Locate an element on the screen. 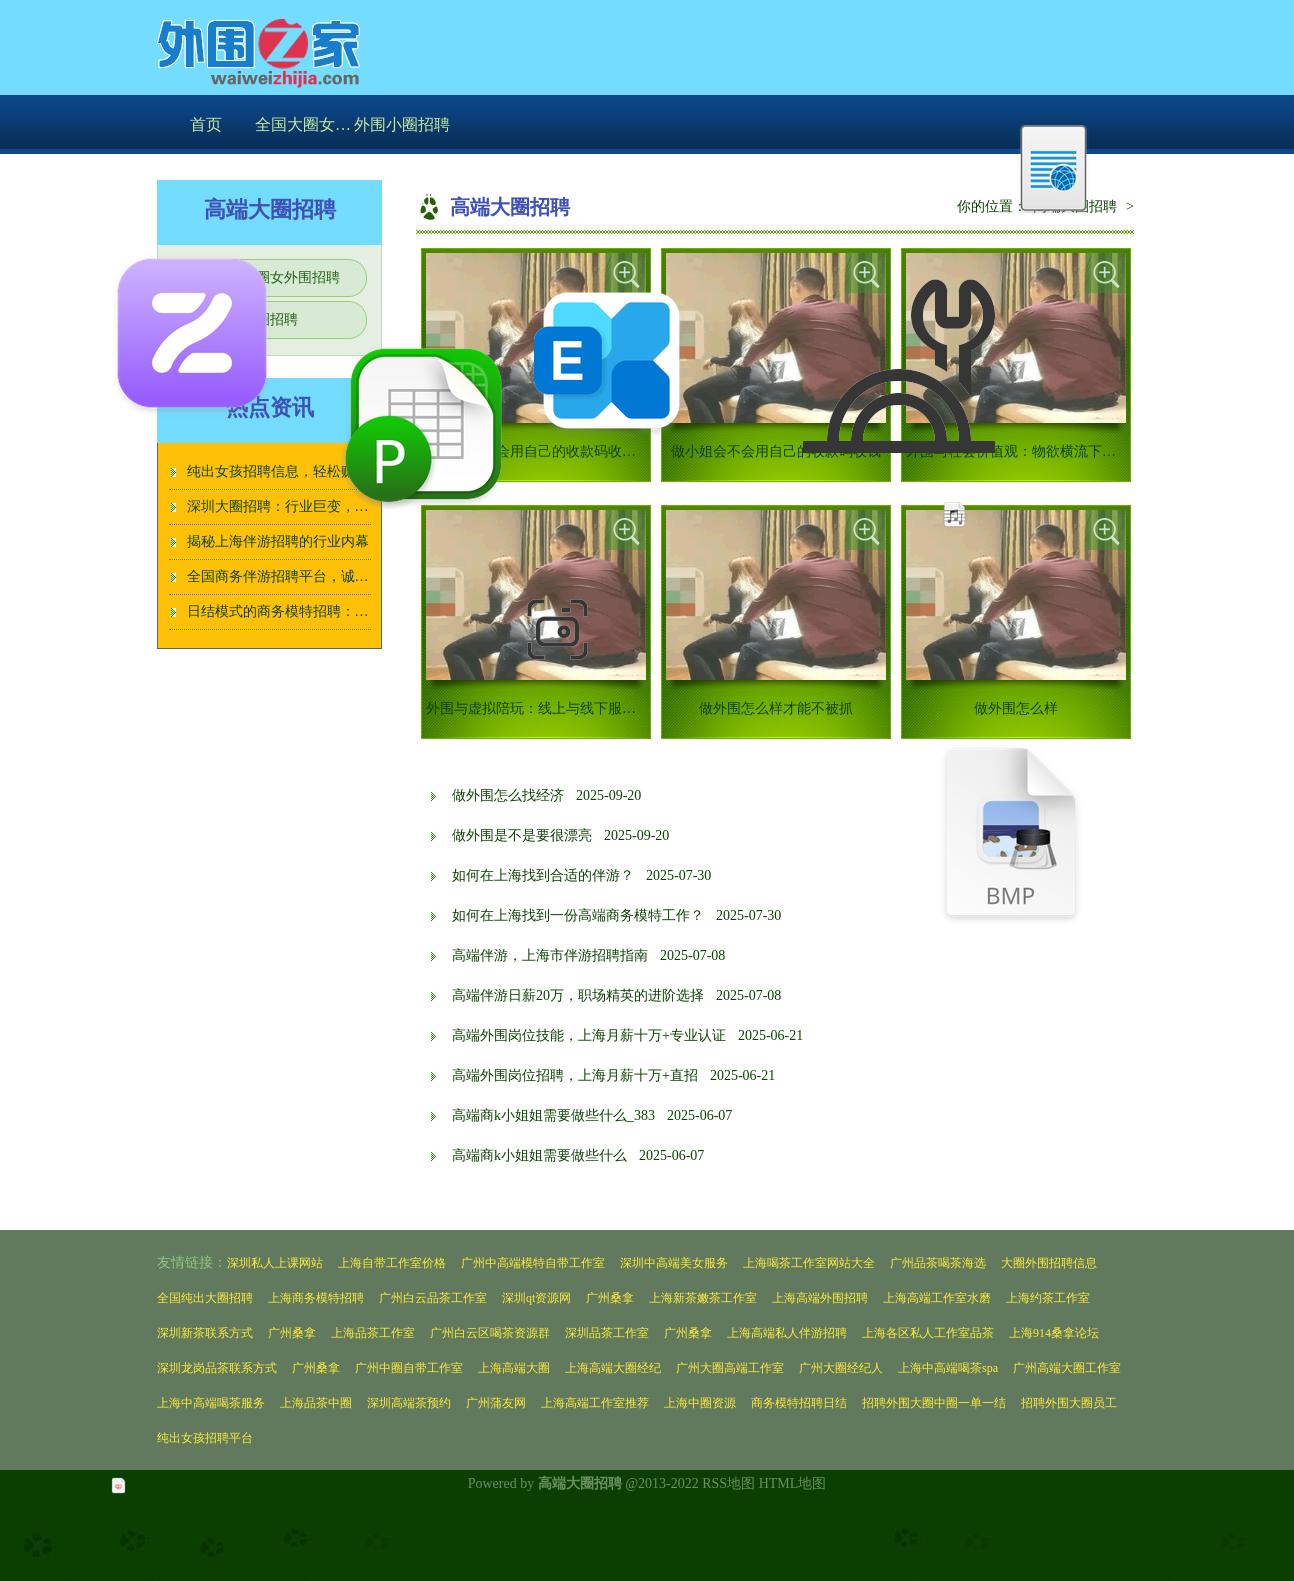 The width and height of the screenshot is (1294, 1581). open microsoft exchange email app is located at coordinates (611, 360).